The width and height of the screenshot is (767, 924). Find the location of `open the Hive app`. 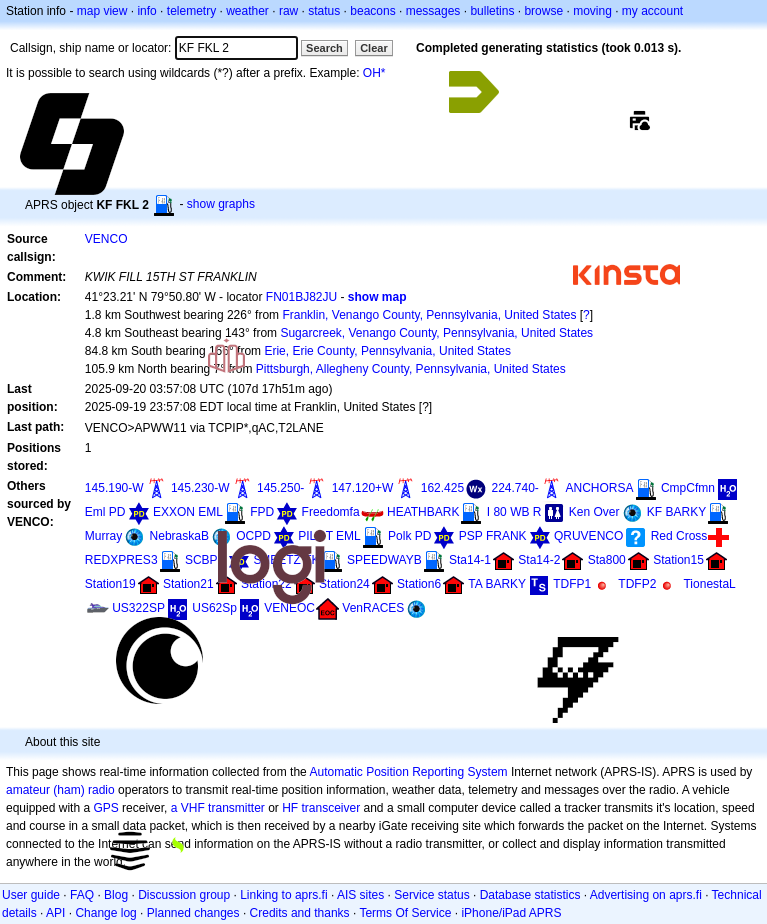

open the Hive app is located at coordinates (130, 851).